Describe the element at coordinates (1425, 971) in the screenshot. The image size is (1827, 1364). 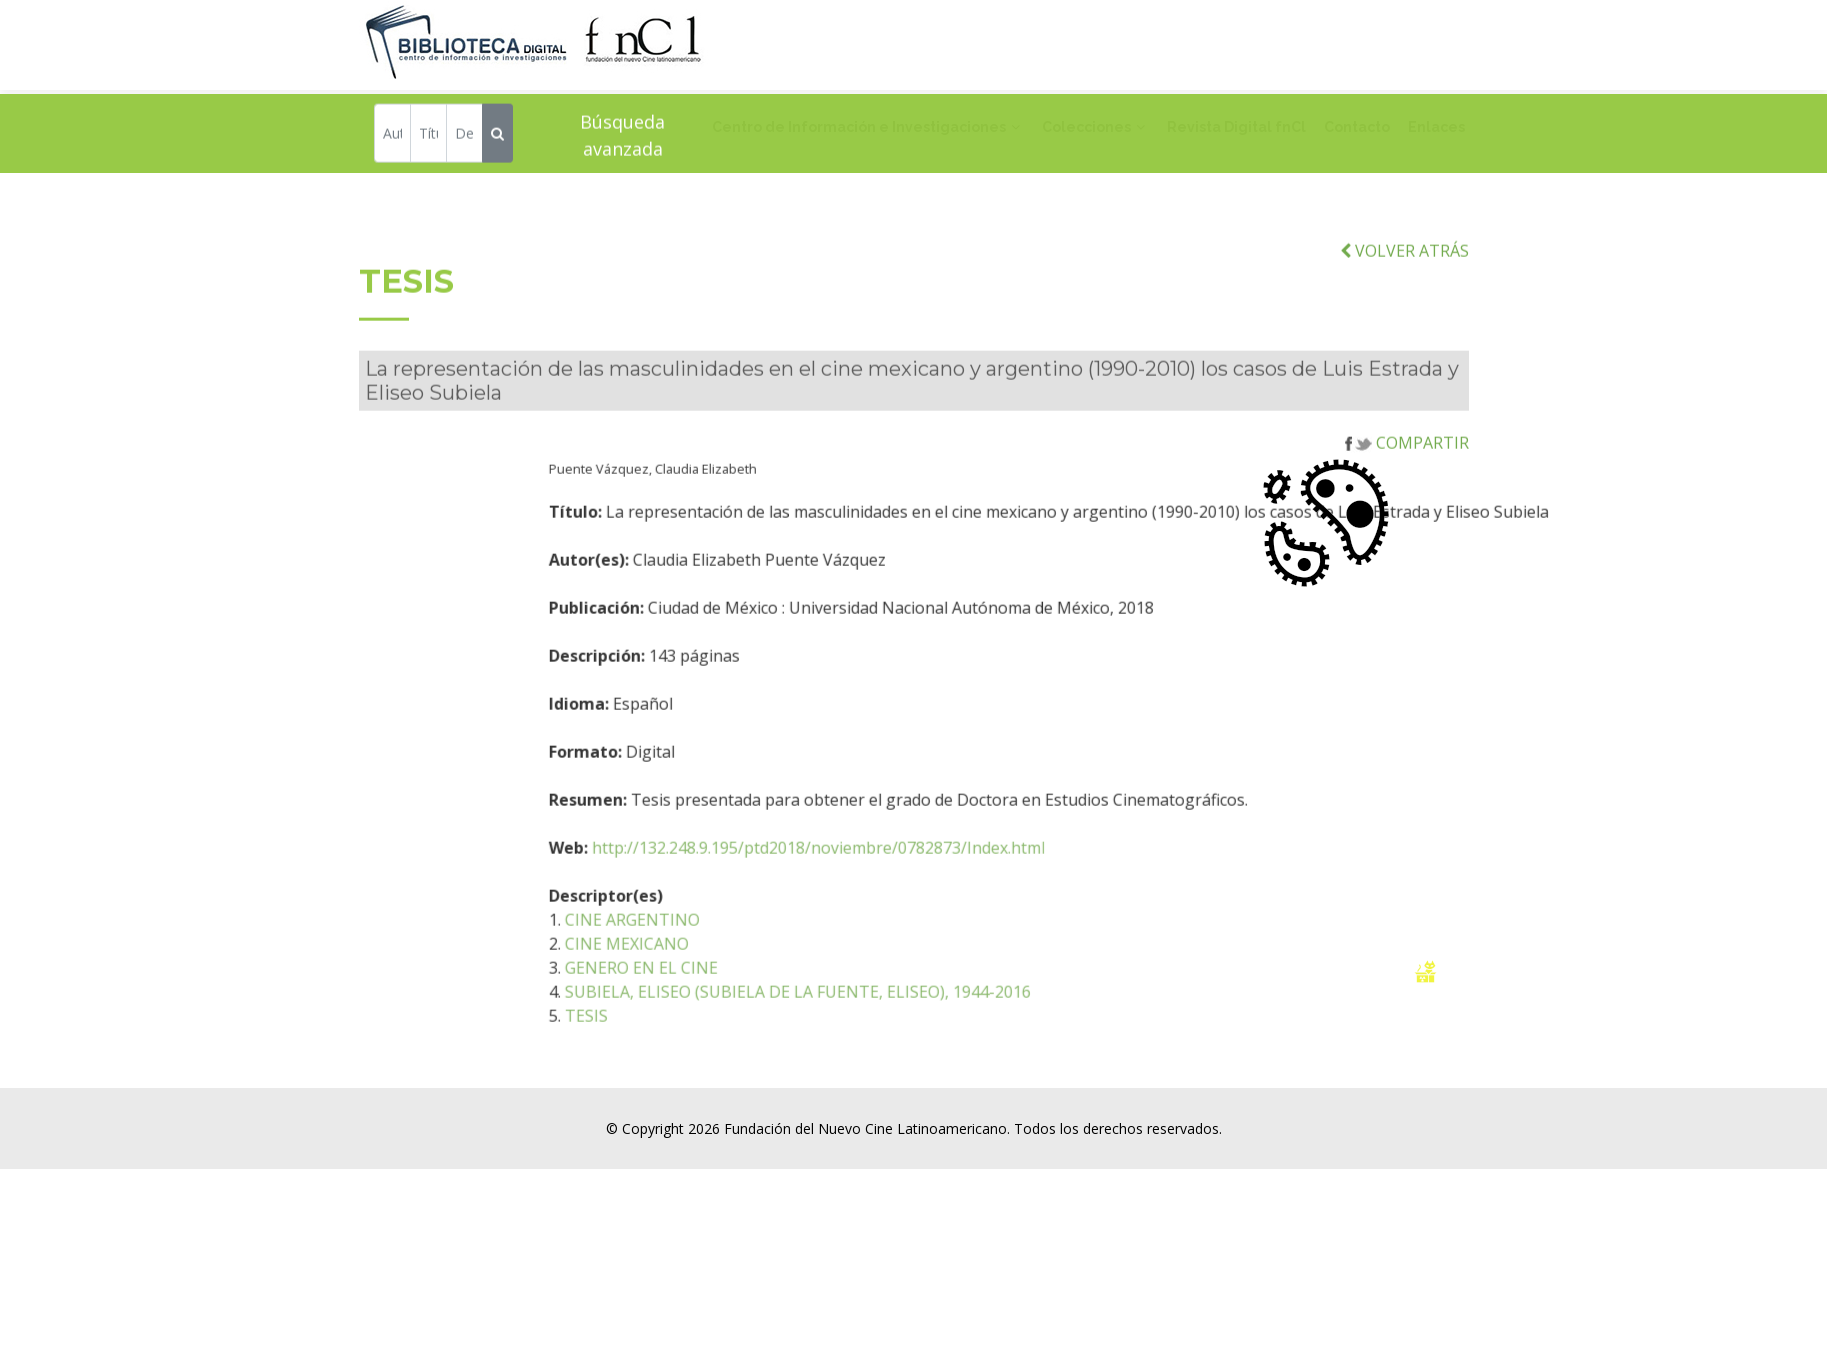
I see `indicates a quantum state where the outcome is alive/positive` at that location.